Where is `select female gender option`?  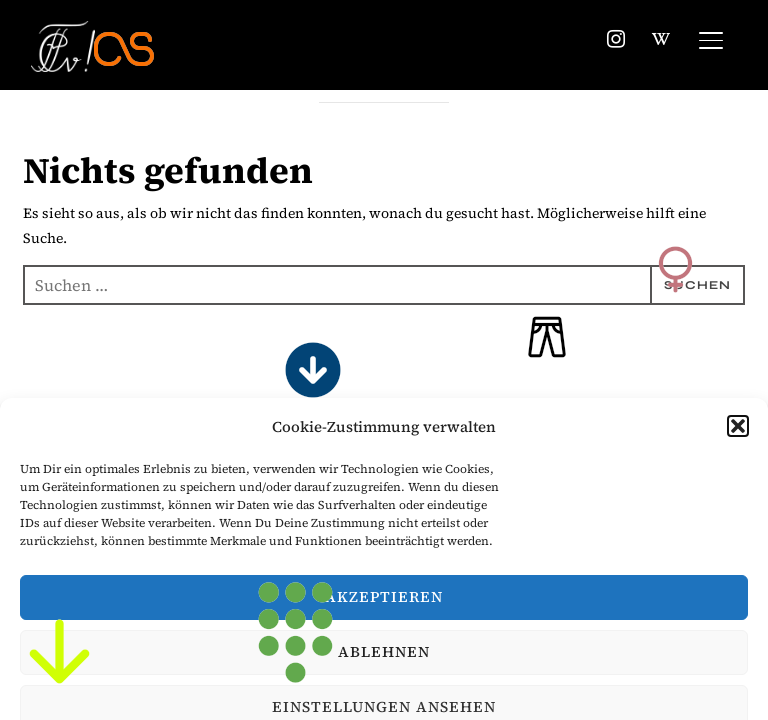
select female gender option is located at coordinates (675, 269).